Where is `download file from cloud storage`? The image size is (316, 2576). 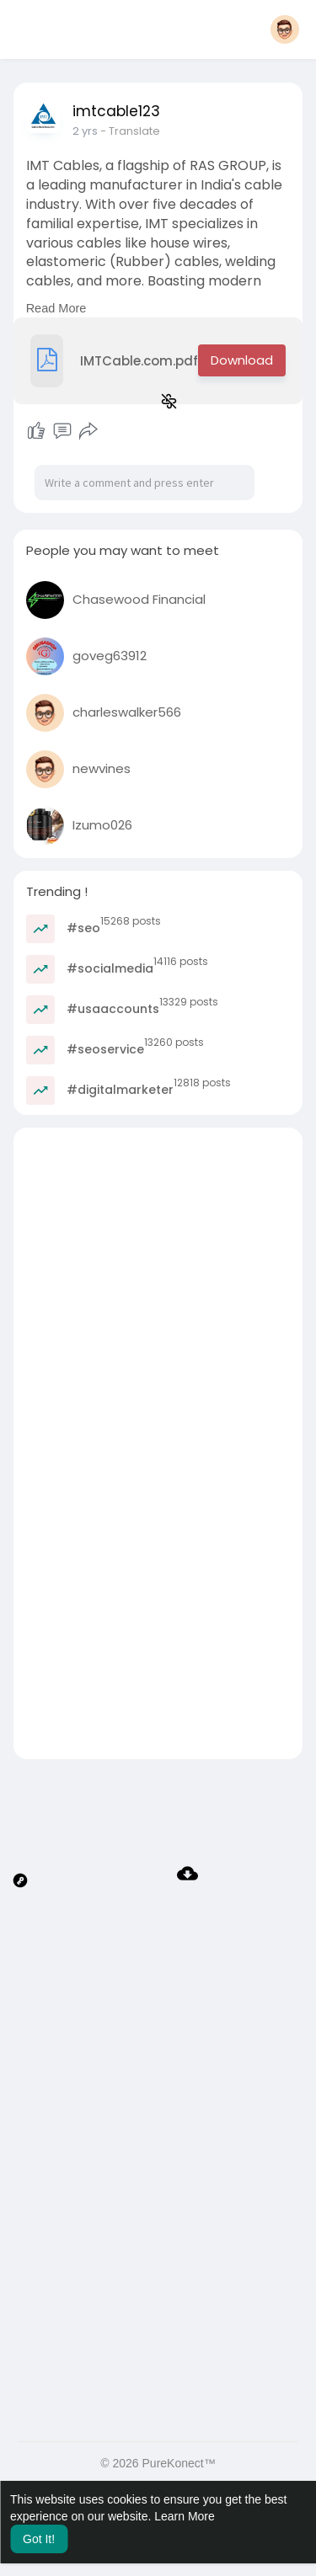 download file from cloud storage is located at coordinates (187, 1873).